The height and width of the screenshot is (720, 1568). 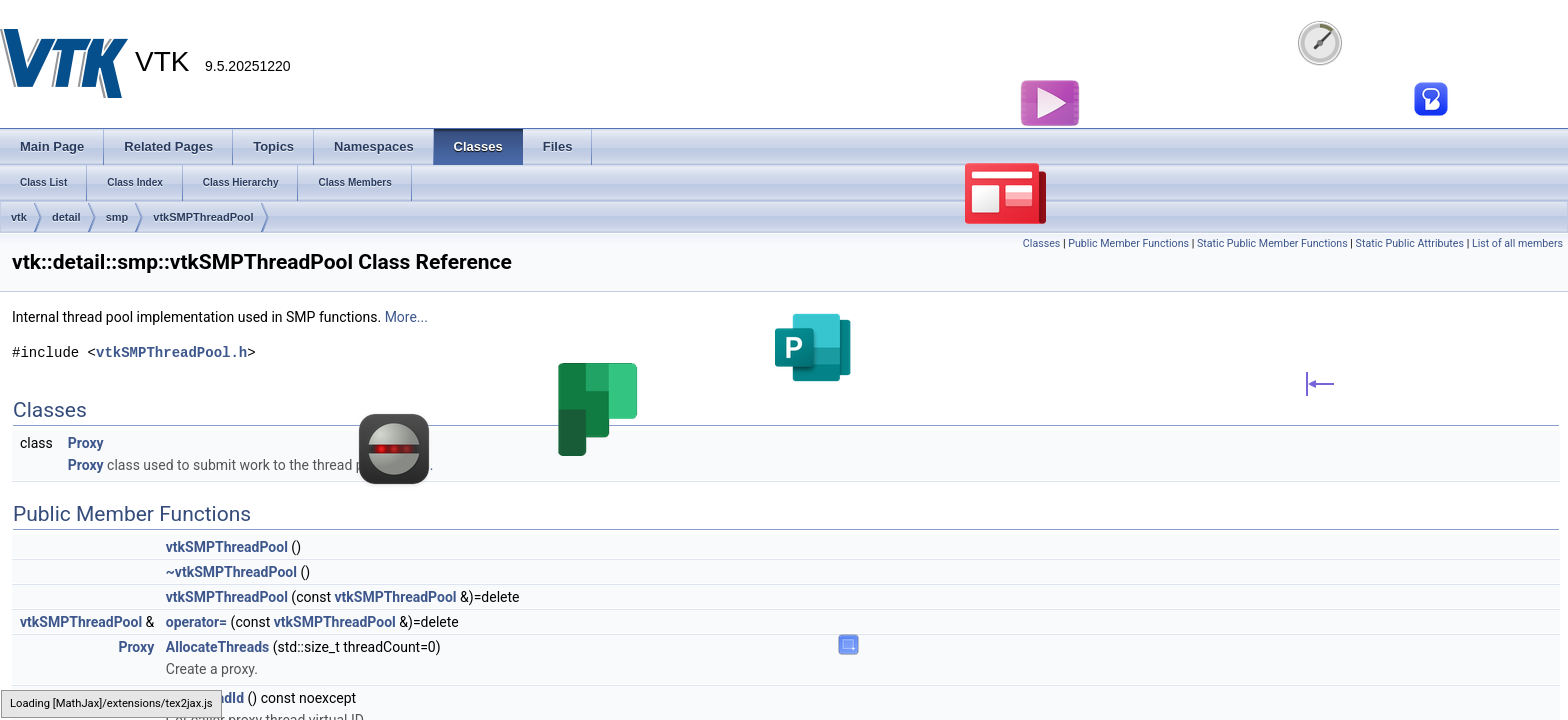 I want to click on open sysprof system profiler application, so click(x=1320, y=43).